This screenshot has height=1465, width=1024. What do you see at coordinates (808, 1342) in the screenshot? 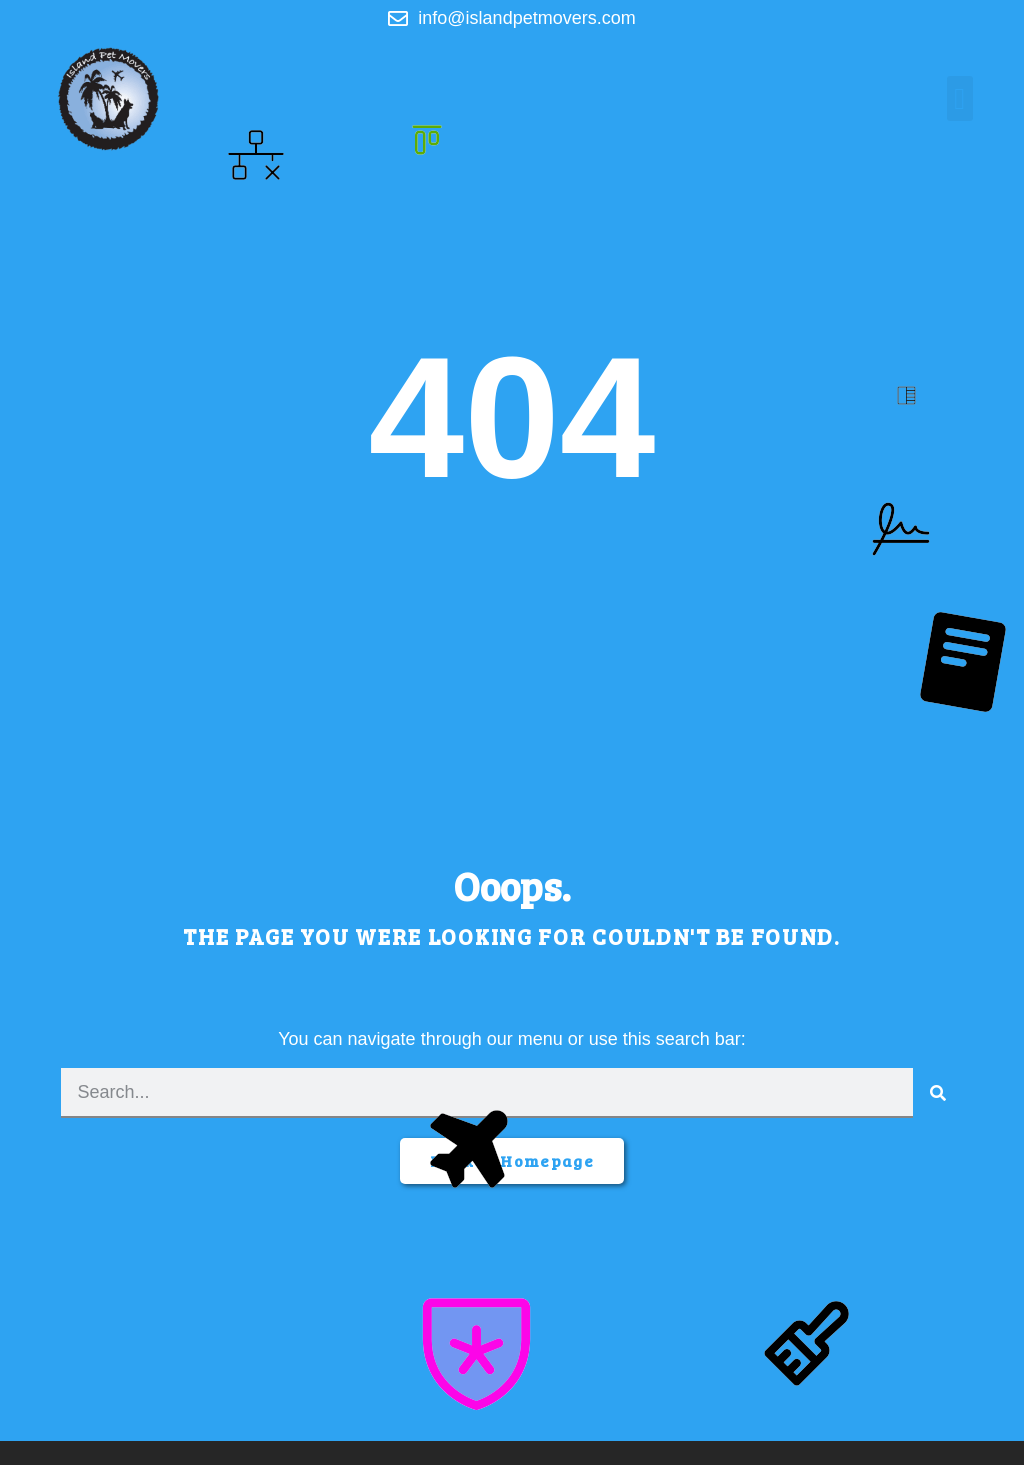
I see `access painting or drawing tools` at bounding box center [808, 1342].